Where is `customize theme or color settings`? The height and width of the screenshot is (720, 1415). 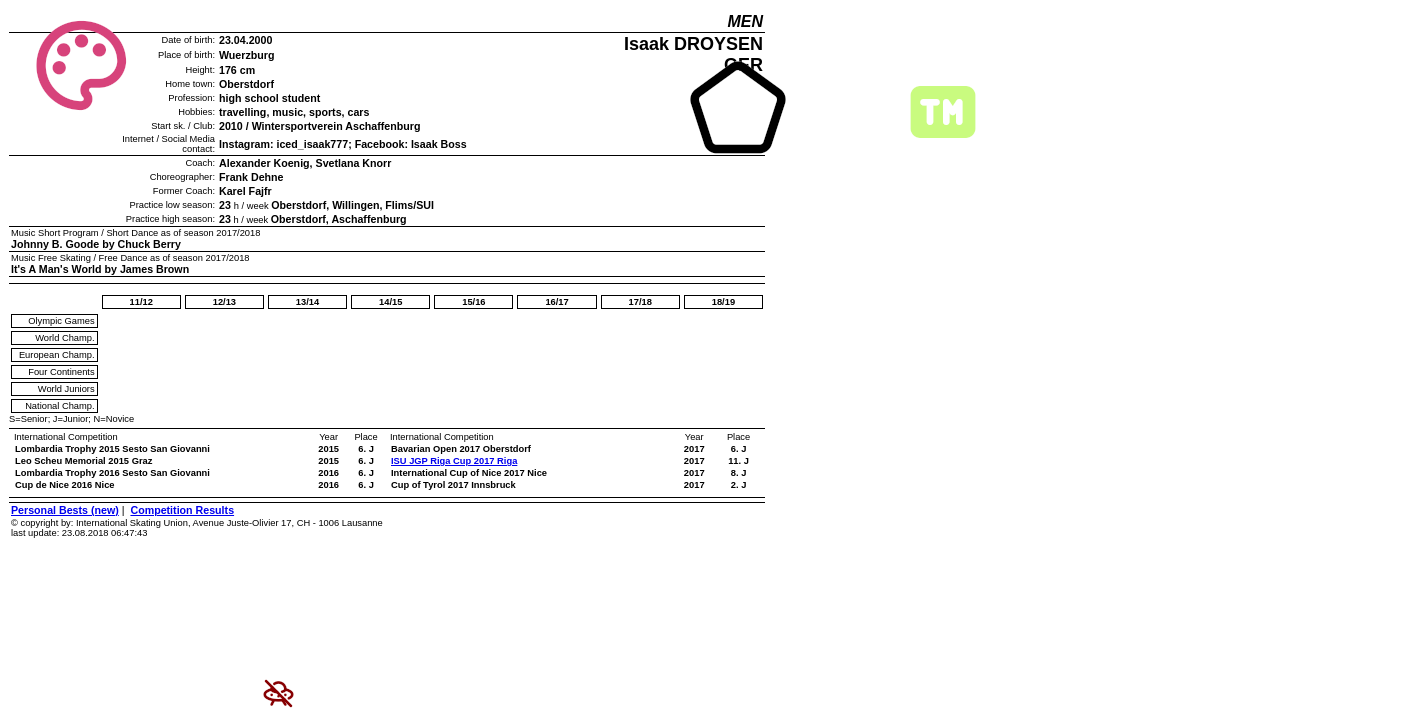 customize theme or color settings is located at coordinates (81, 65).